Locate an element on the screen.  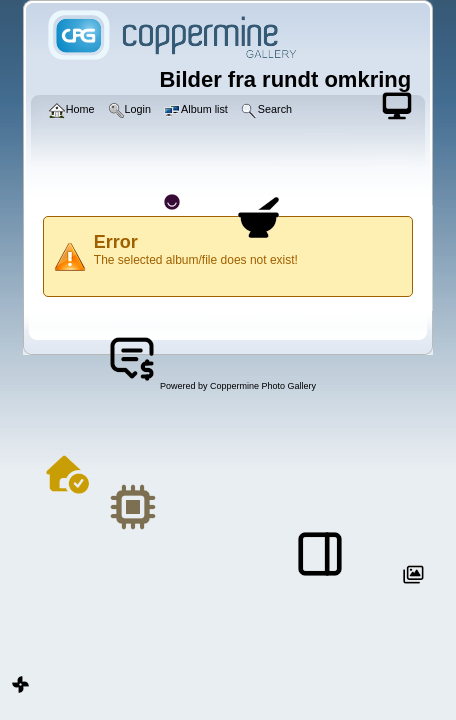
switch to desktop view is located at coordinates (397, 105).